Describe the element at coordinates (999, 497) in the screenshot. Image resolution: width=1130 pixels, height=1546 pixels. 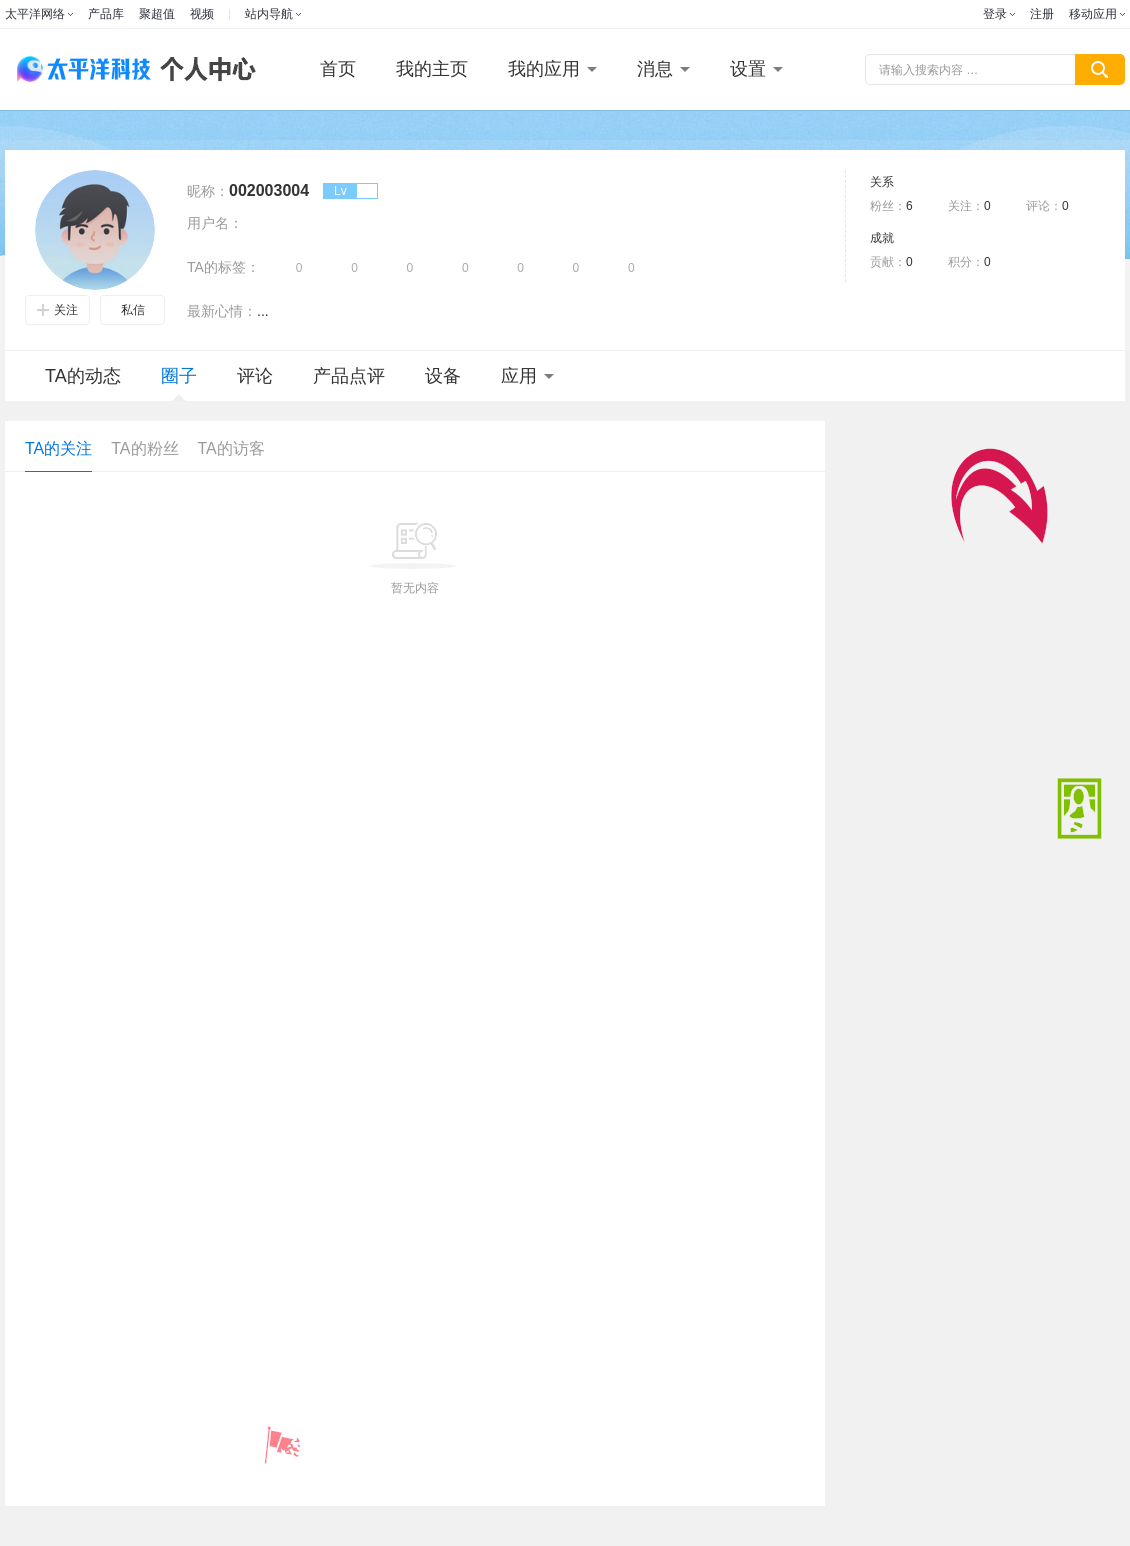
I see `perform a slam dunk move in a basketball game` at that location.